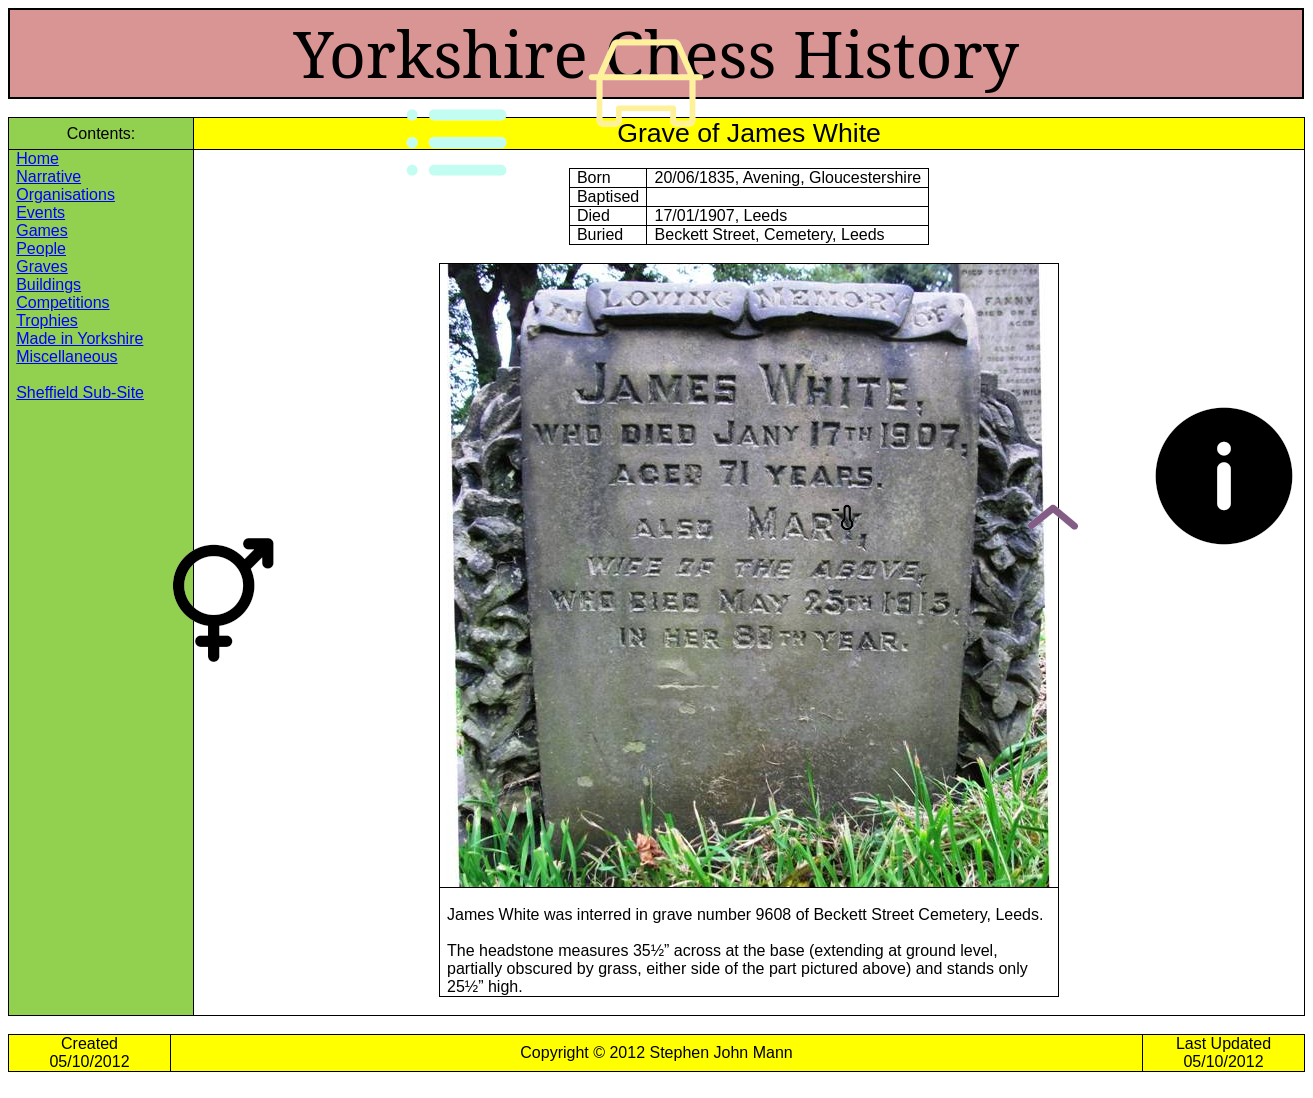  I want to click on decrease temperature setting, so click(844, 517).